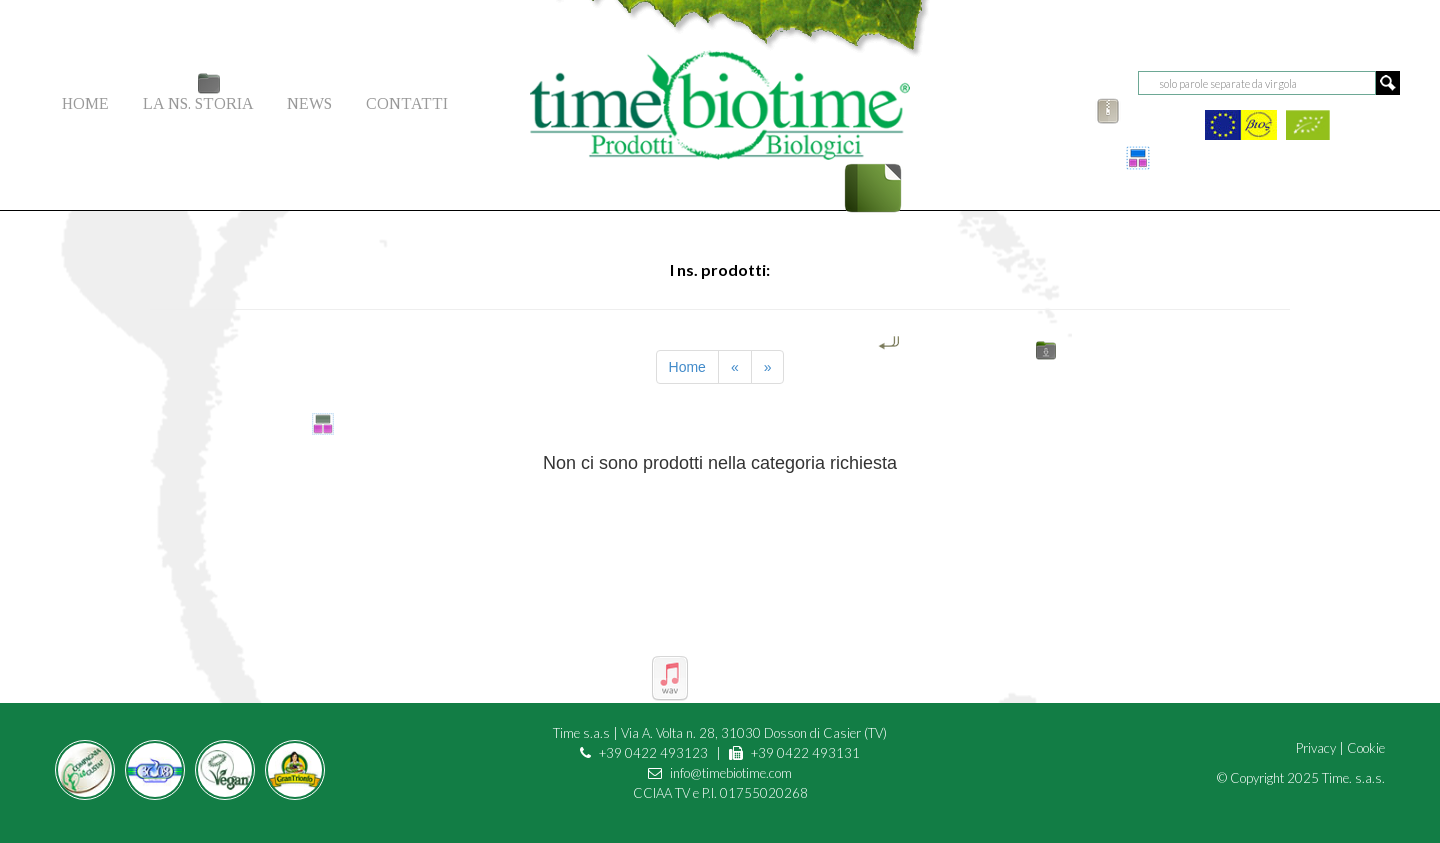 The height and width of the screenshot is (843, 1440). Describe the element at coordinates (888, 341) in the screenshot. I see `reply to all recipients of an email` at that location.